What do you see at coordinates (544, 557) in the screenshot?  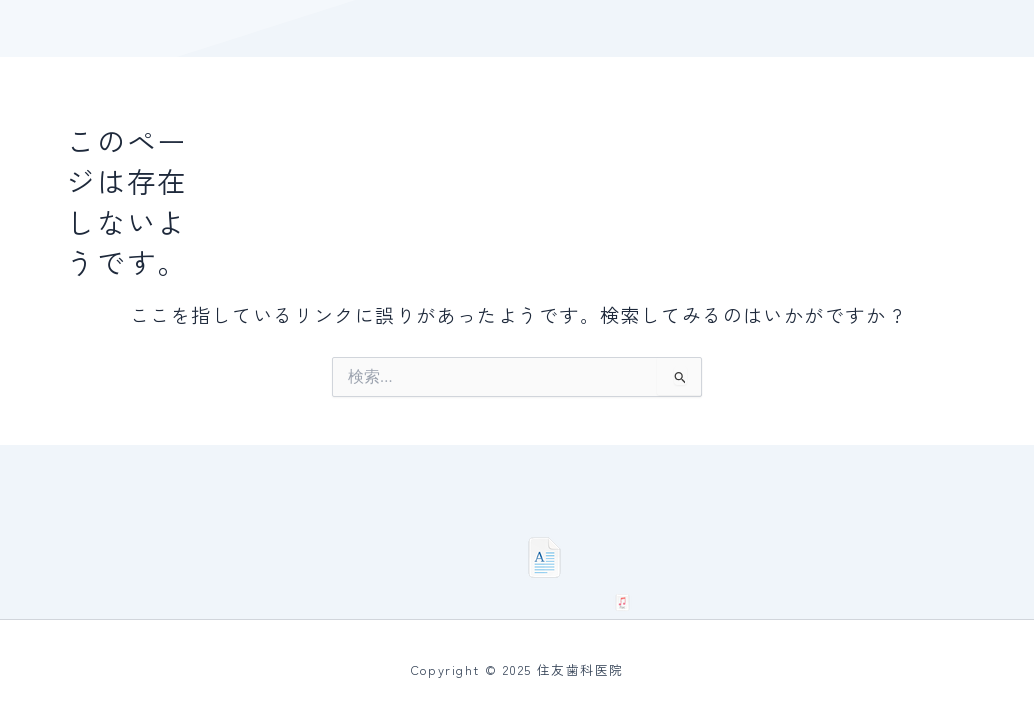 I see `open a word processing document` at bounding box center [544, 557].